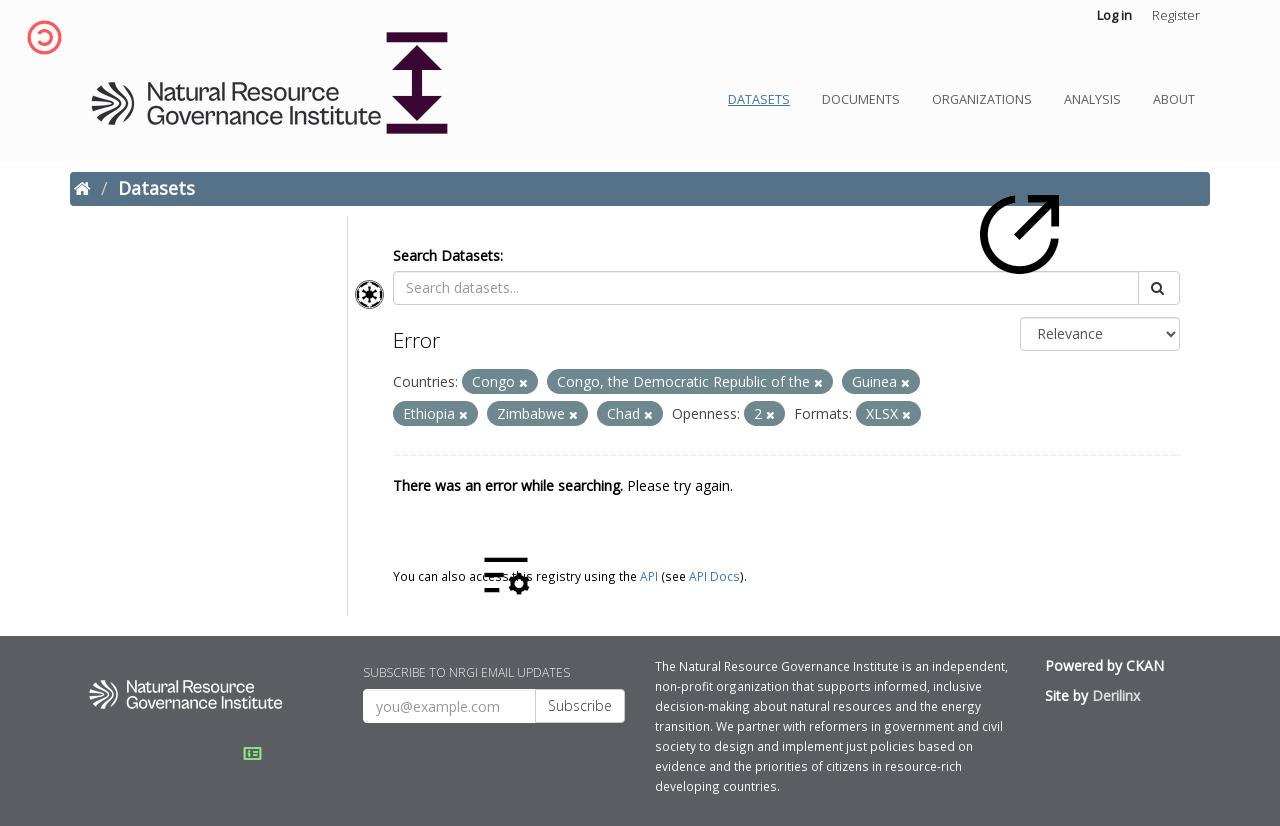  I want to click on view contact or business card details, so click(252, 753).